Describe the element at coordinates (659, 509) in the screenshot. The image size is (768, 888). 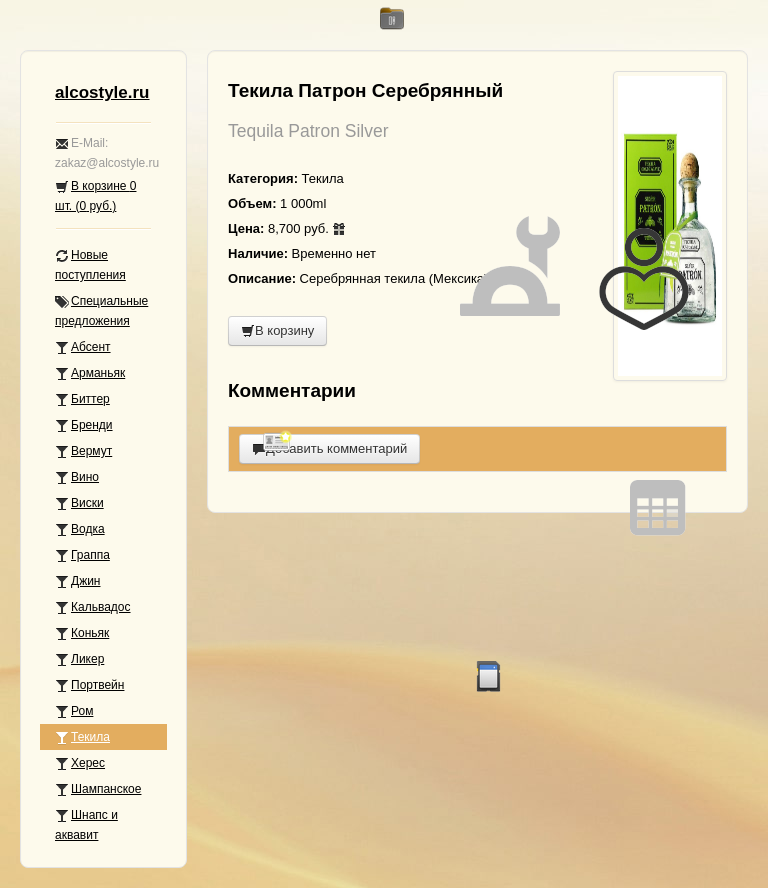
I see `indicates a calendar file type` at that location.